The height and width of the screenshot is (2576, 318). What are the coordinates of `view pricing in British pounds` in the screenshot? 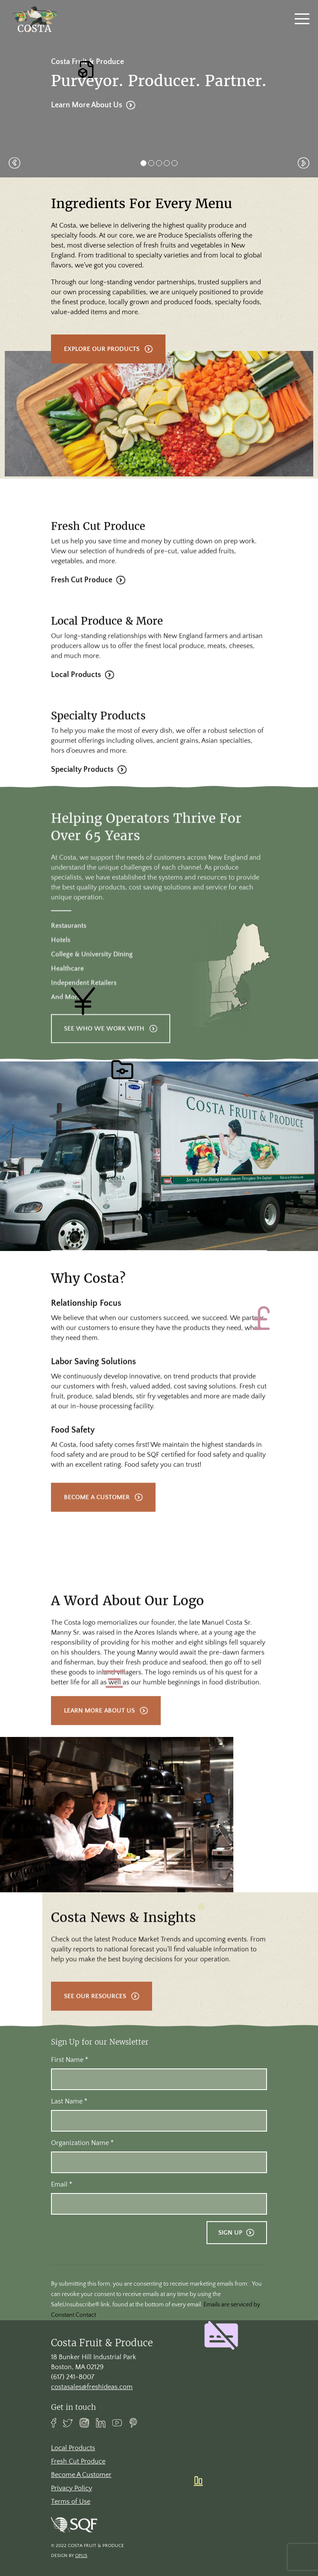 It's located at (261, 1318).